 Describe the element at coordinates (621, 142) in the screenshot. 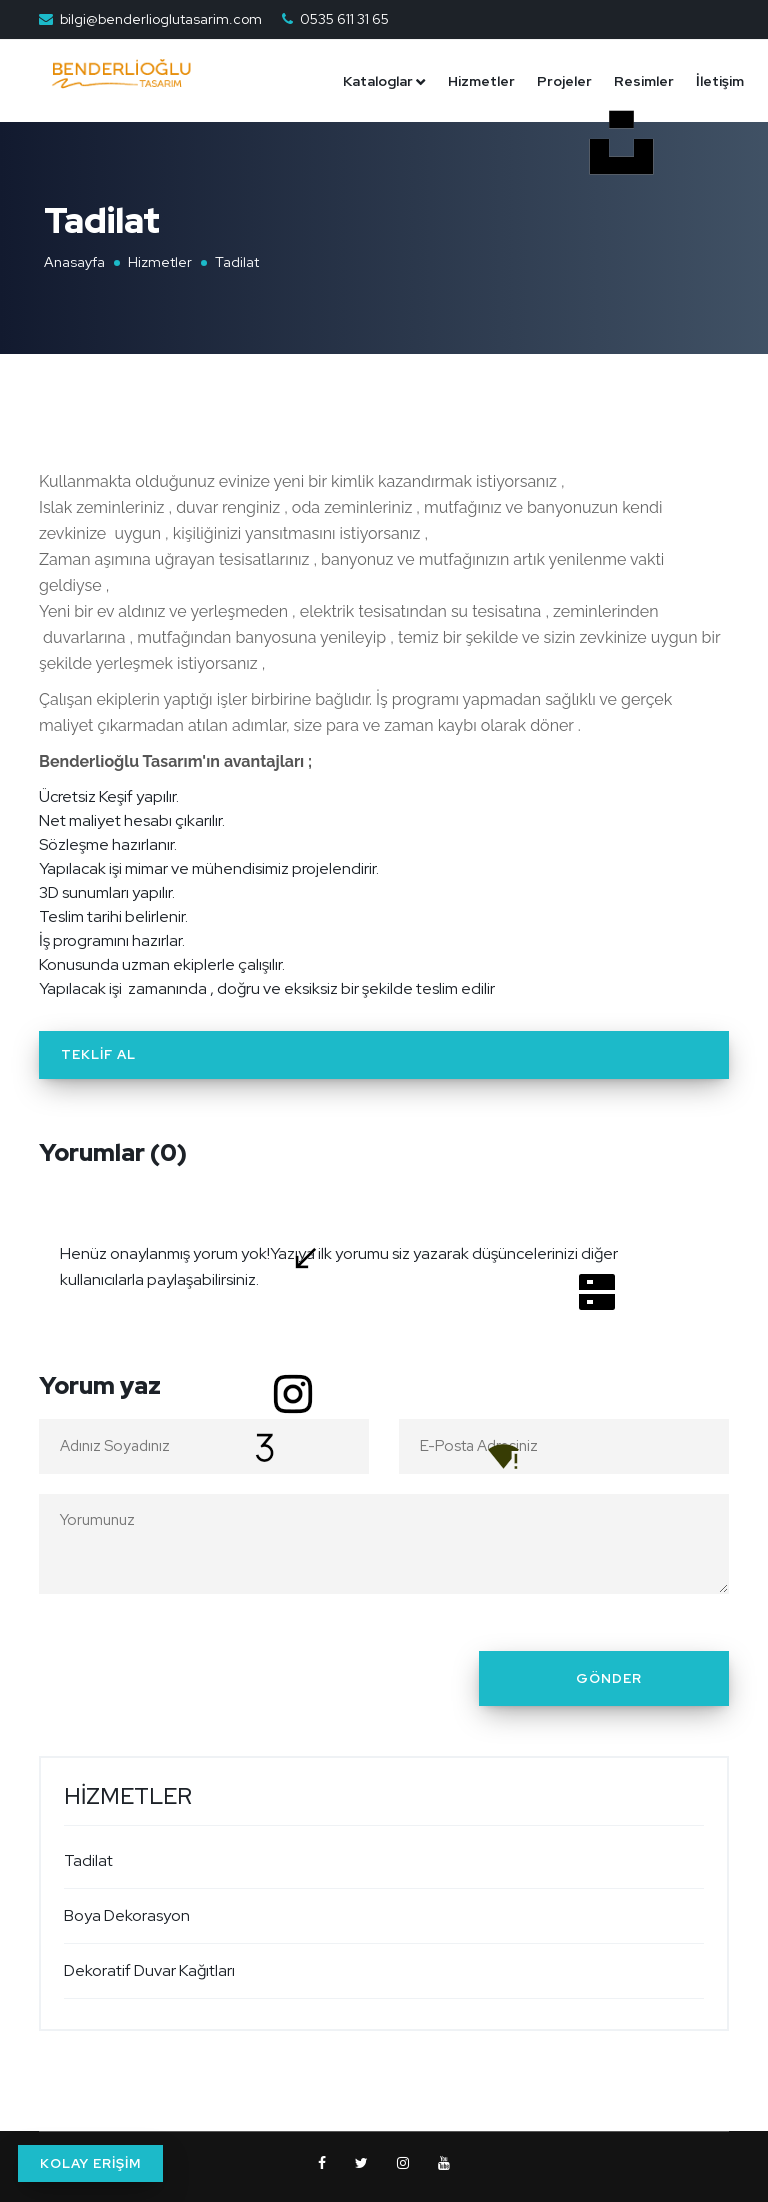

I see `open unsplash to browse stock photos` at that location.